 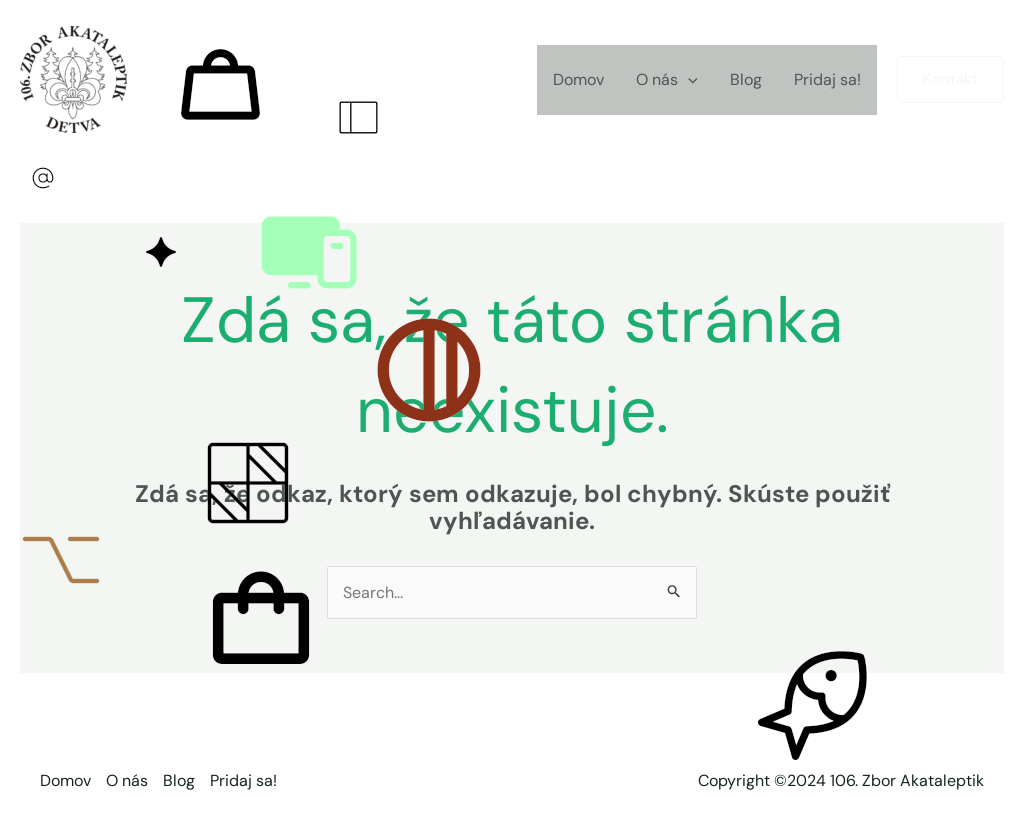 I want to click on view your shopping bag, so click(x=261, y=623).